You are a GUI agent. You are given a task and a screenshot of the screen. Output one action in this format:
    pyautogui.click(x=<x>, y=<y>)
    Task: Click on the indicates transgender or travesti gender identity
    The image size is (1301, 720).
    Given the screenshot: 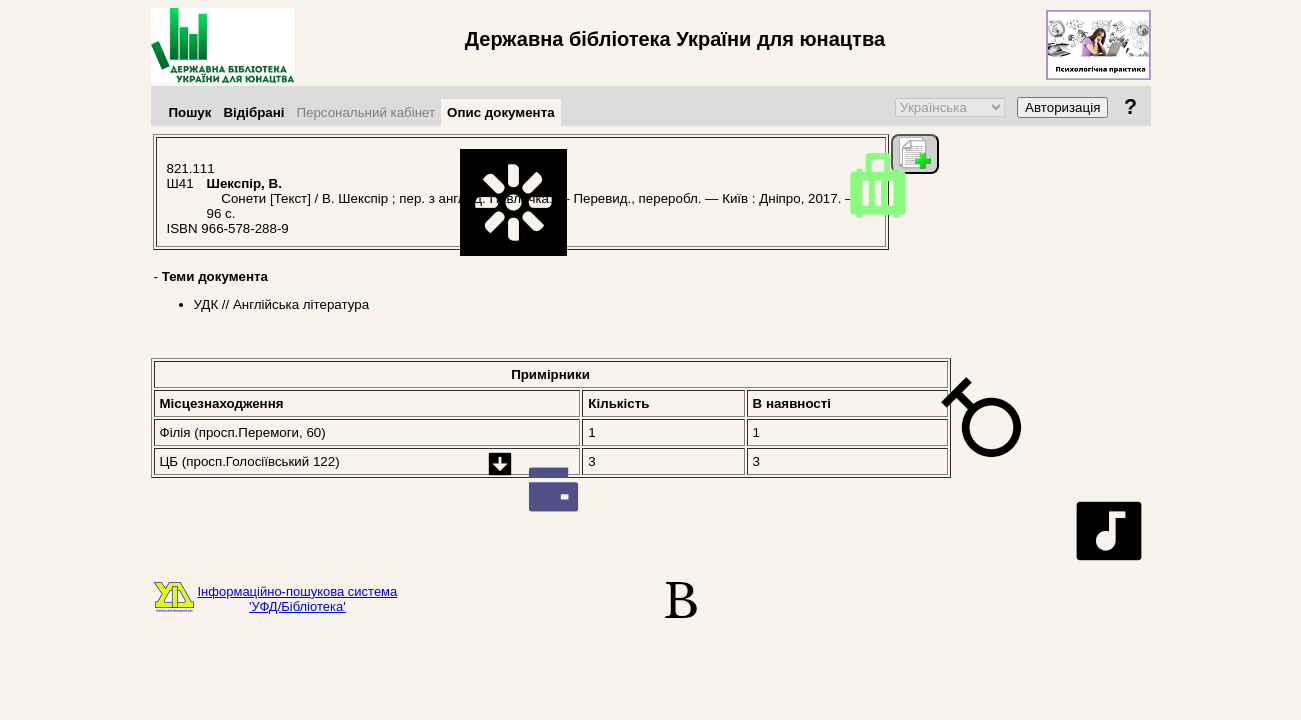 What is the action you would take?
    pyautogui.click(x=985, y=417)
    